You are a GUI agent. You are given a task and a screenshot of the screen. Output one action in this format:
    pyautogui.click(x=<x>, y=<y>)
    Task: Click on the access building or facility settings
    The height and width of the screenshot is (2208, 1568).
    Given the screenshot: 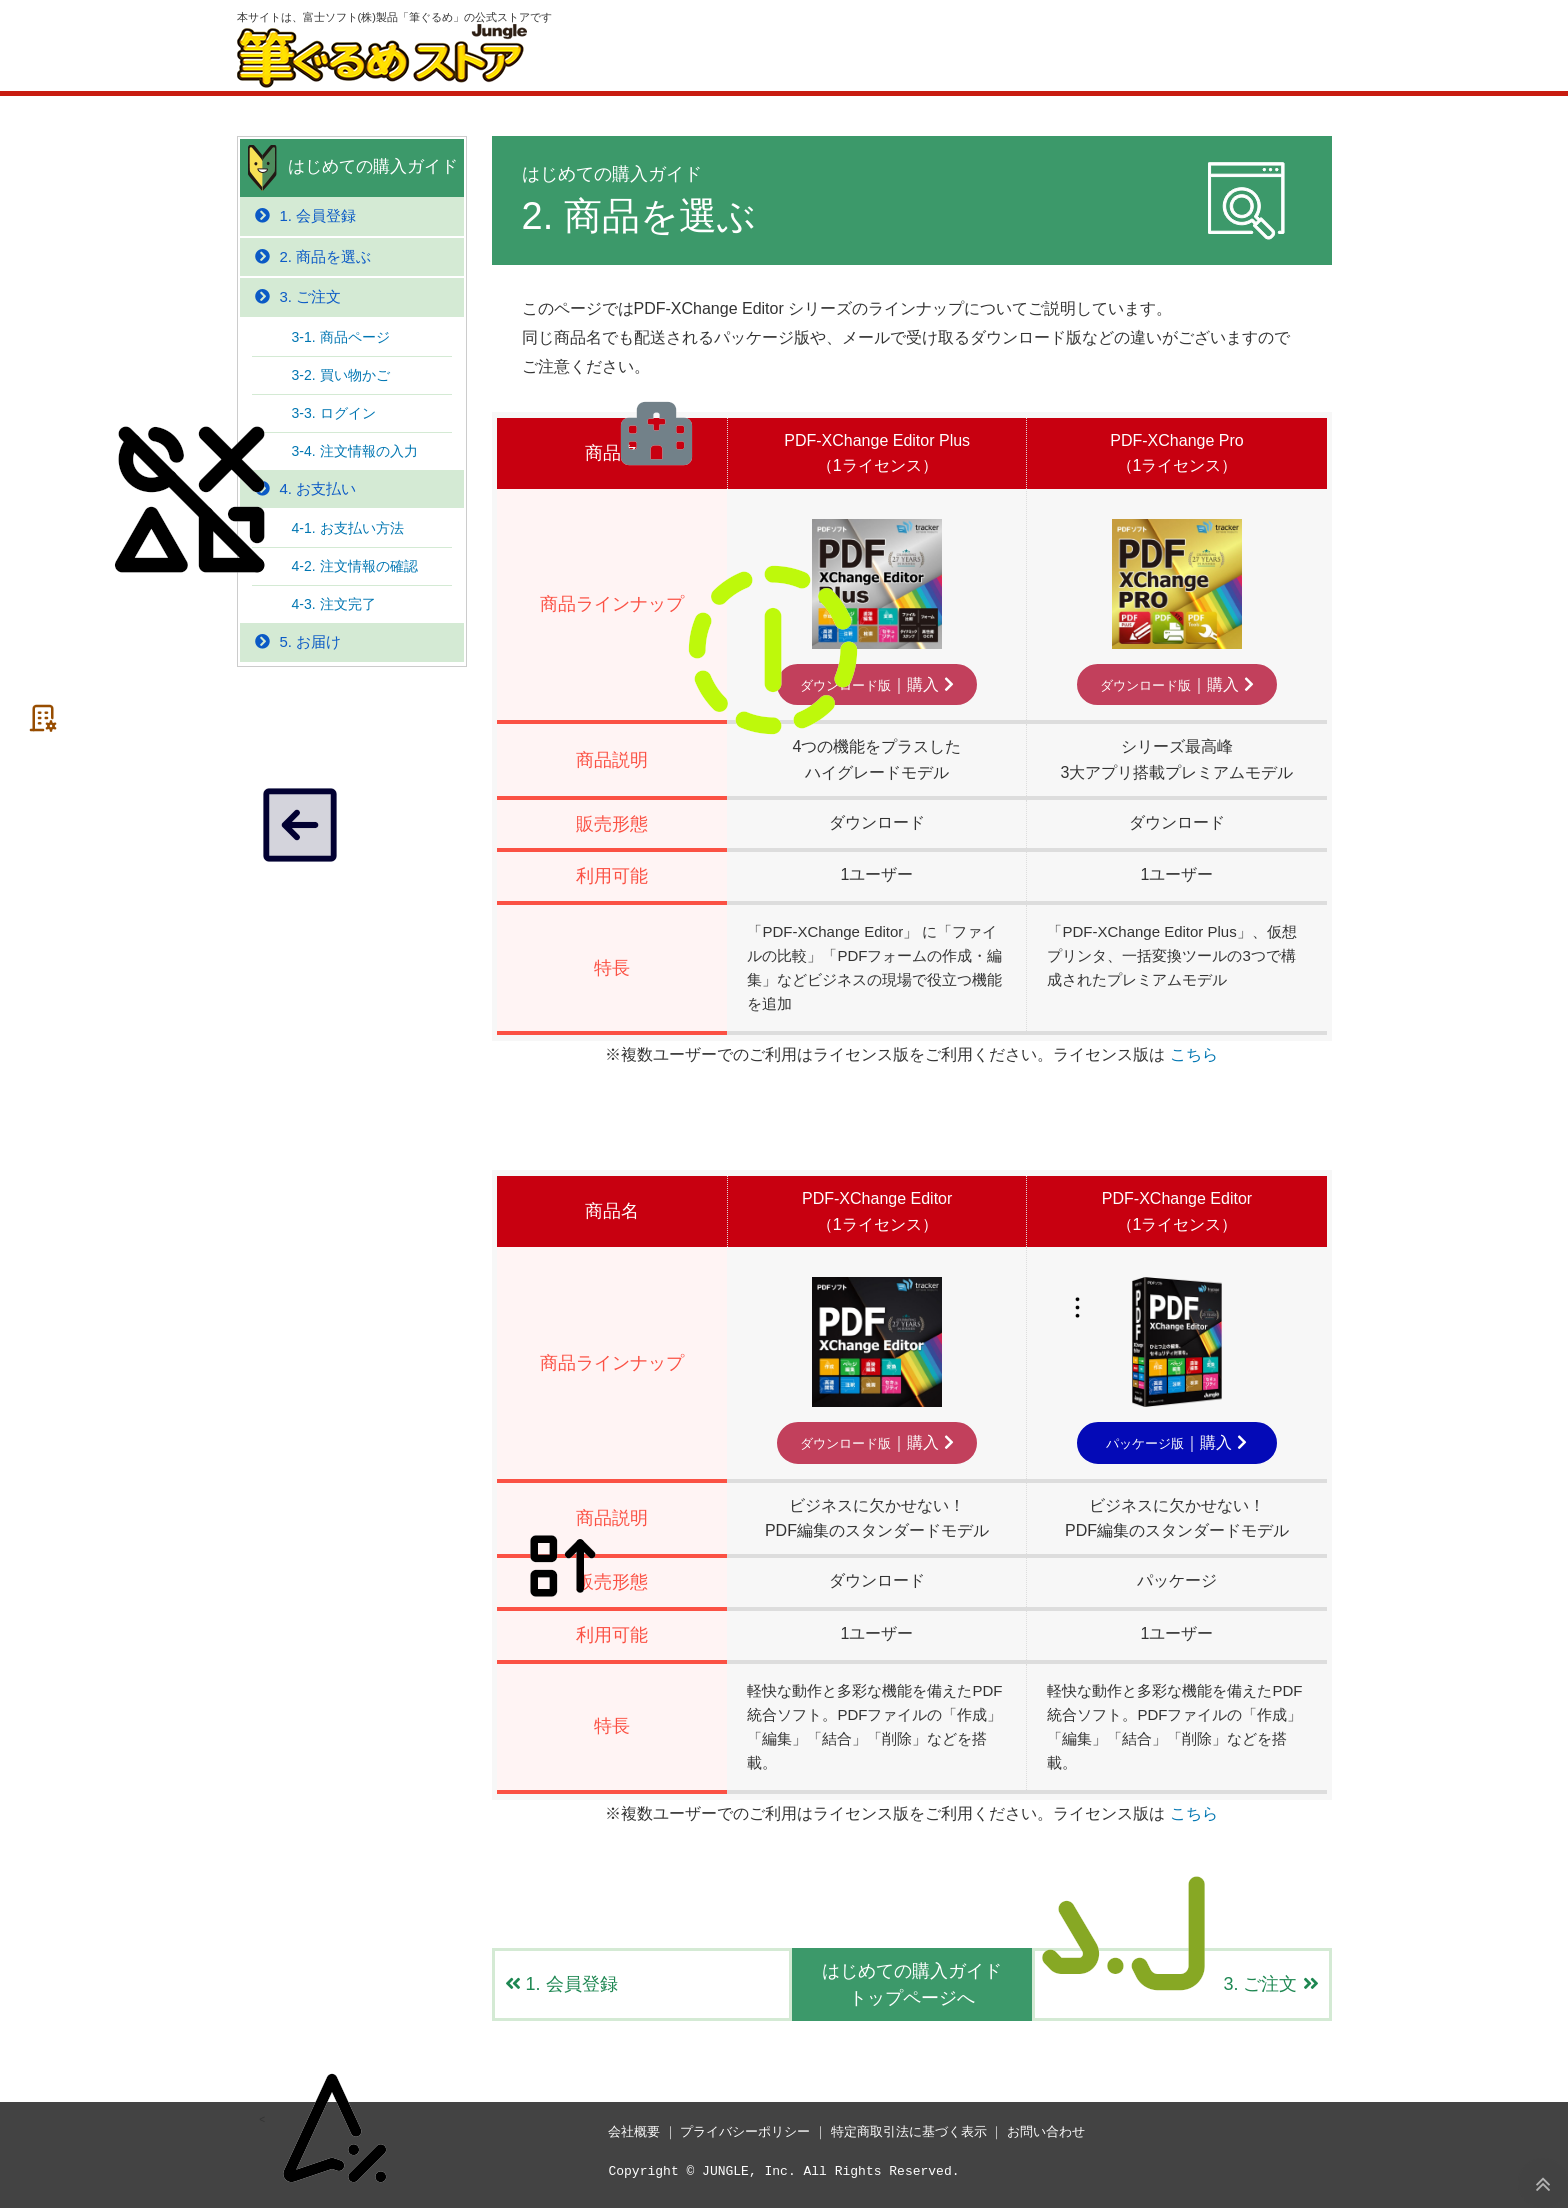 What is the action you would take?
    pyautogui.click(x=43, y=718)
    